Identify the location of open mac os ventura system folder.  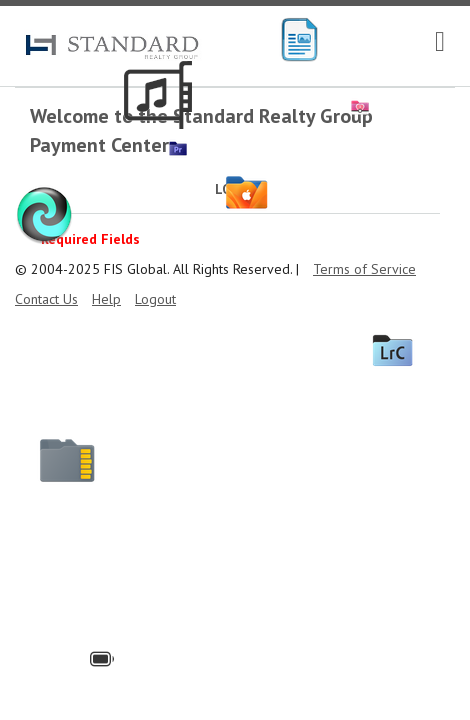
(246, 193).